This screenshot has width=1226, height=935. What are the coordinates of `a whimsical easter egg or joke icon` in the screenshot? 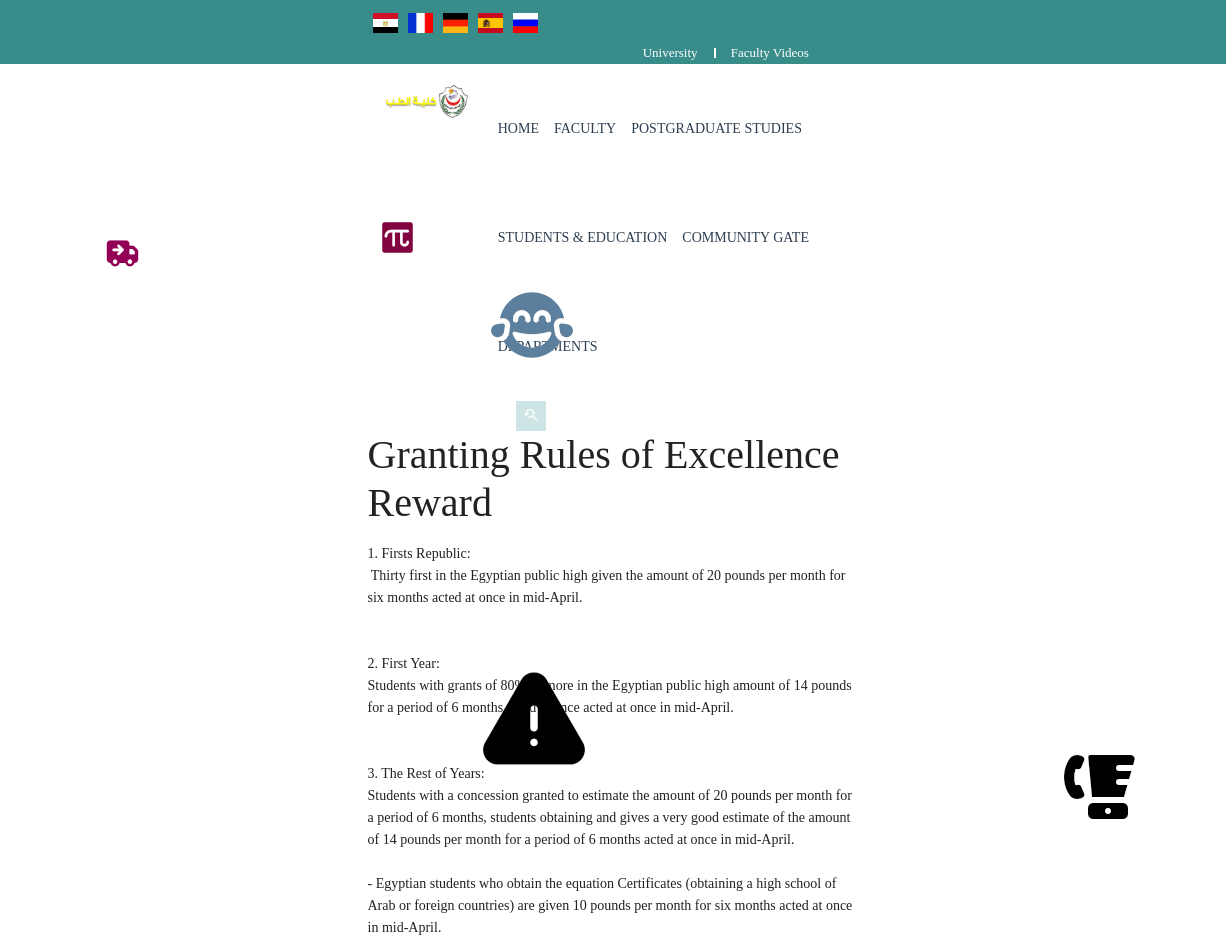 It's located at (1100, 787).